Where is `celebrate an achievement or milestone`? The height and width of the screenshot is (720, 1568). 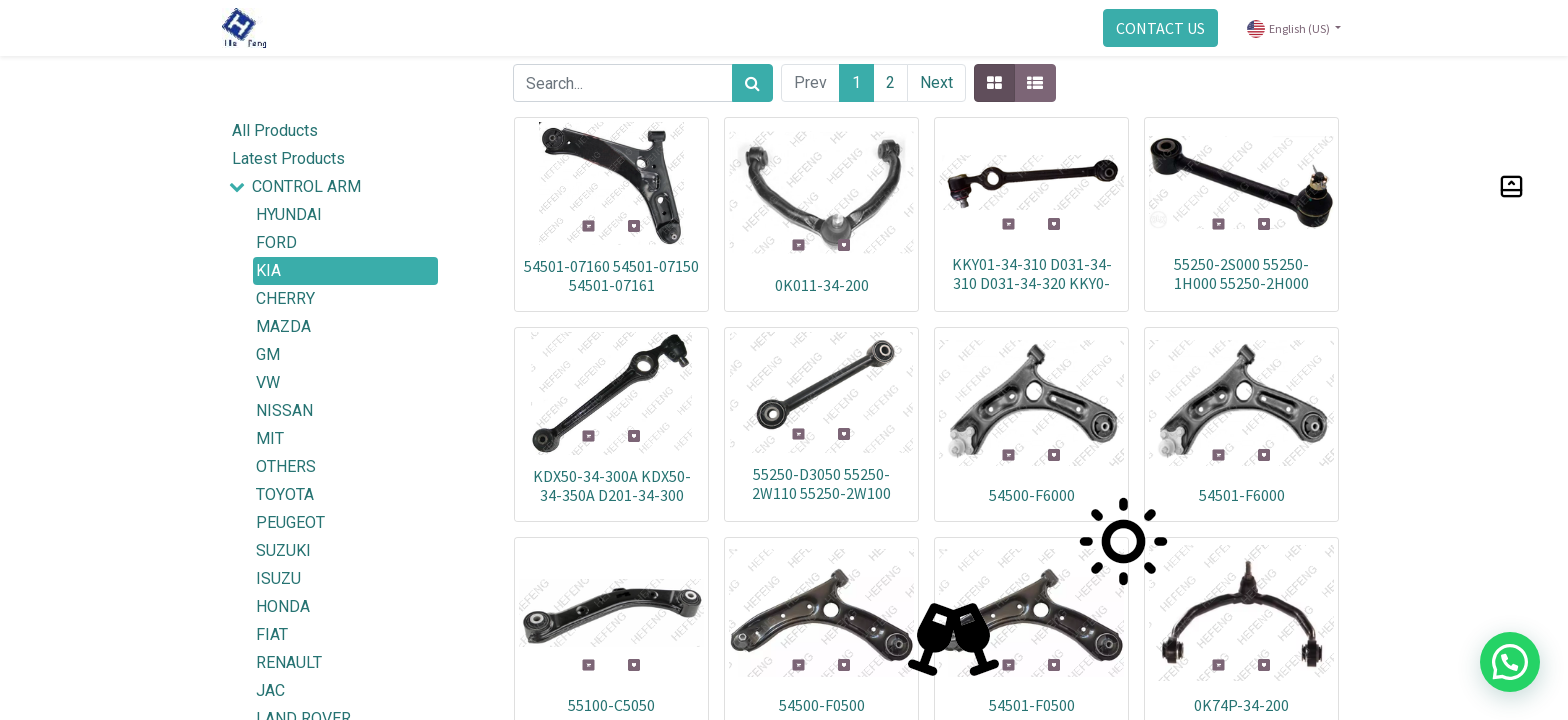
celebrate an achievement or milestone is located at coordinates (953, 639).